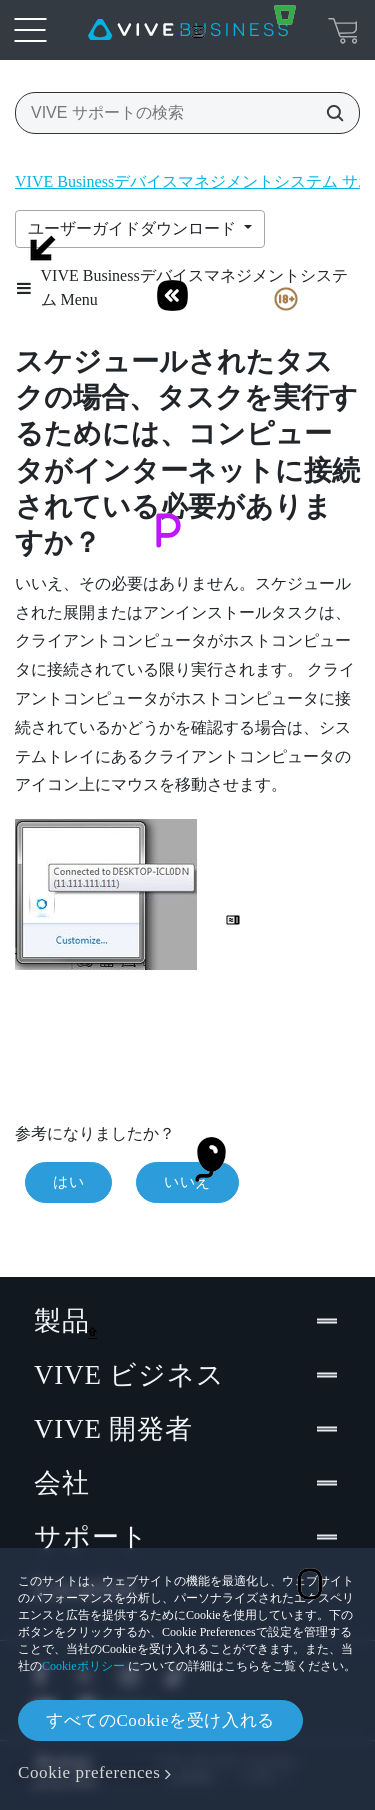 The height and width of the screenshot is (1810, 375). Describe the element at coordinates (43, 248) in the screenshot. I see `transit entry or exit point on a map` at that location.